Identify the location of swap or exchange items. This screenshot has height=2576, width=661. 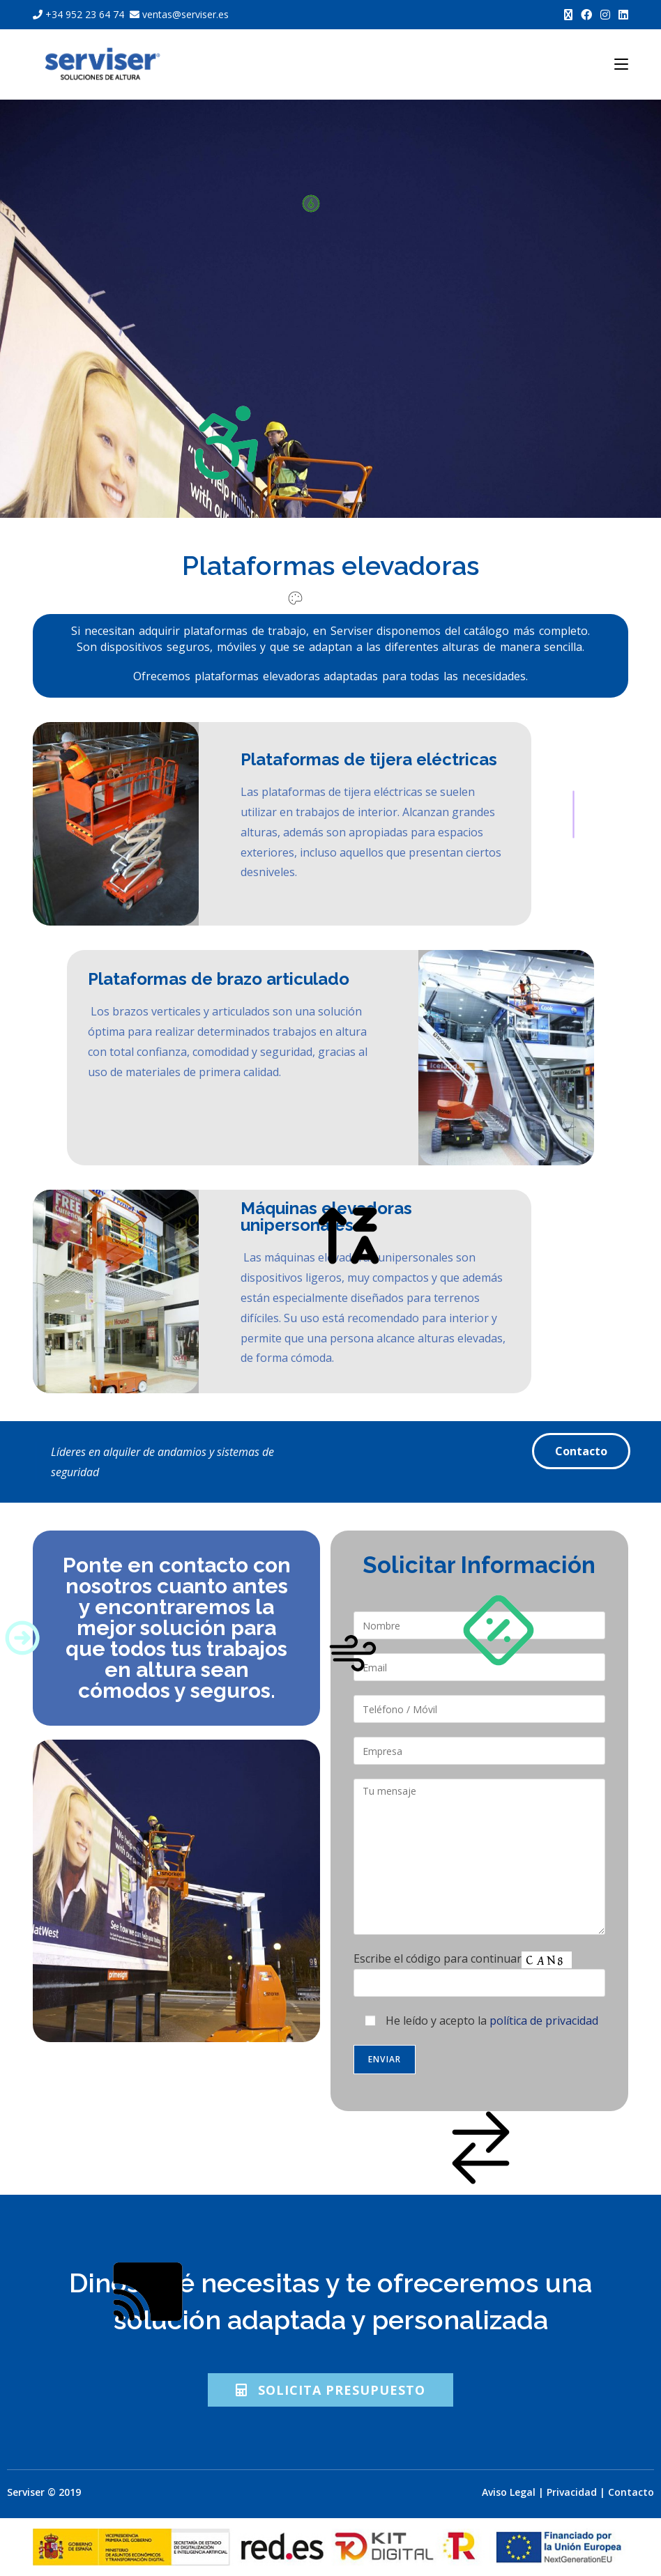
(480, 2147).